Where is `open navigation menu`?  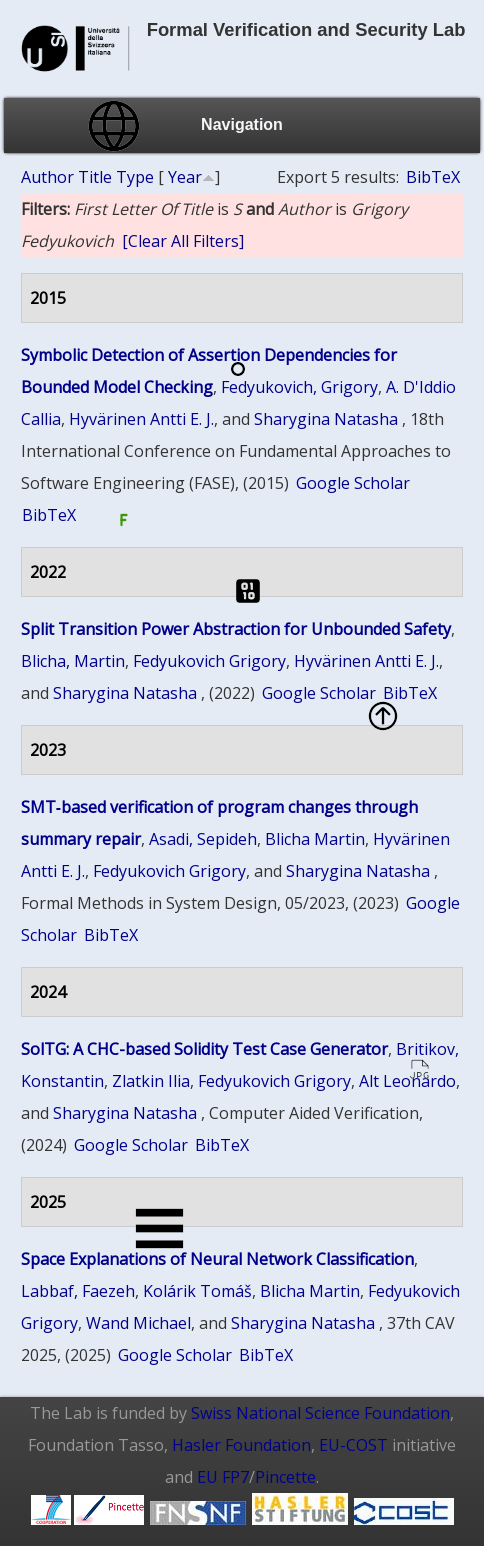 open navigation menu is located at coordinates (159, 1228).